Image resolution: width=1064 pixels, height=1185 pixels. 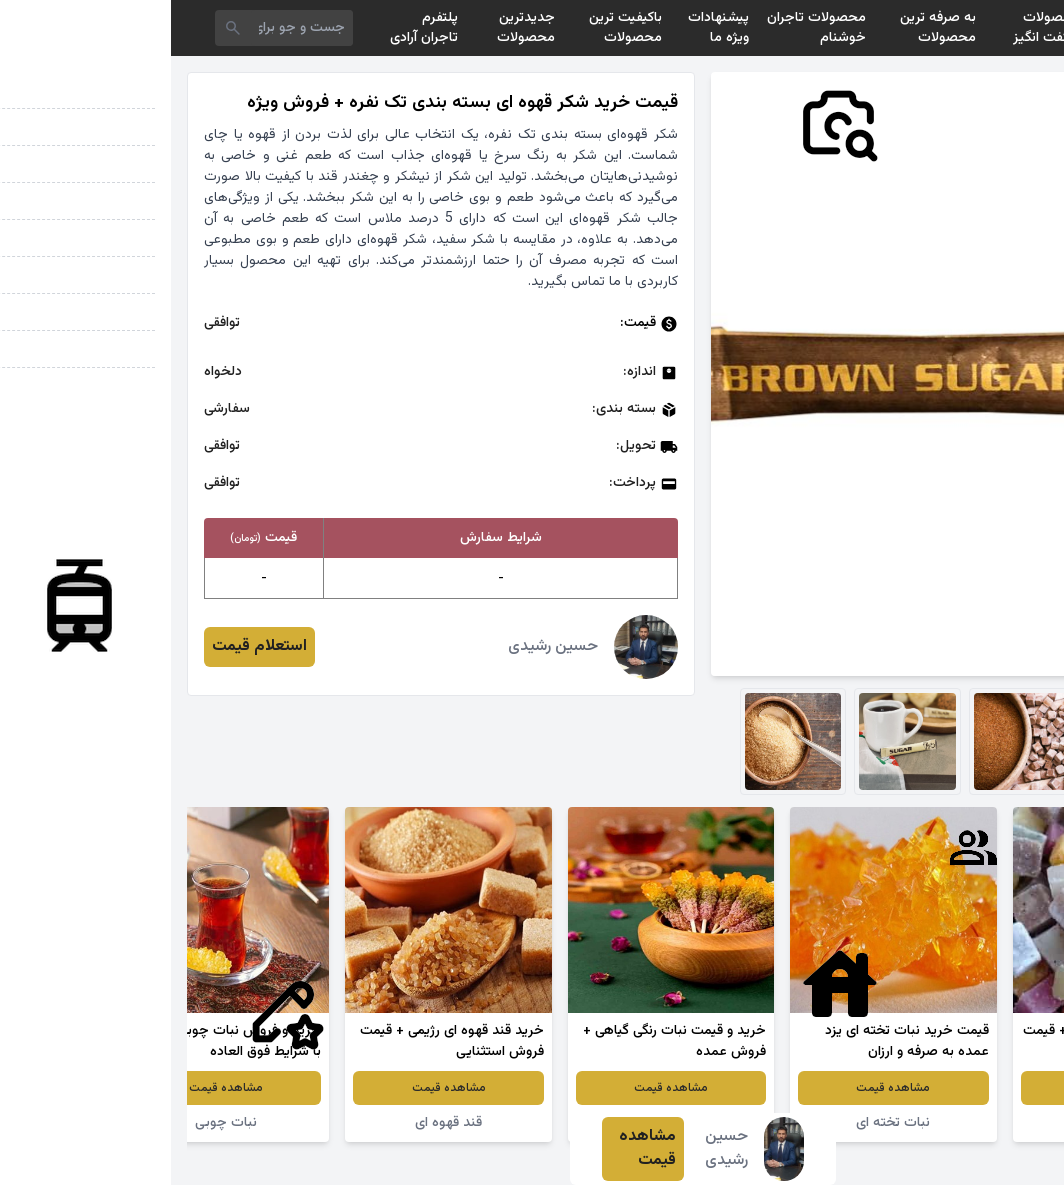 What do you see at coordinates (79, 605) in the screenshot?
I see `view tram or light rail transit options` at bounding box center [79, 605].